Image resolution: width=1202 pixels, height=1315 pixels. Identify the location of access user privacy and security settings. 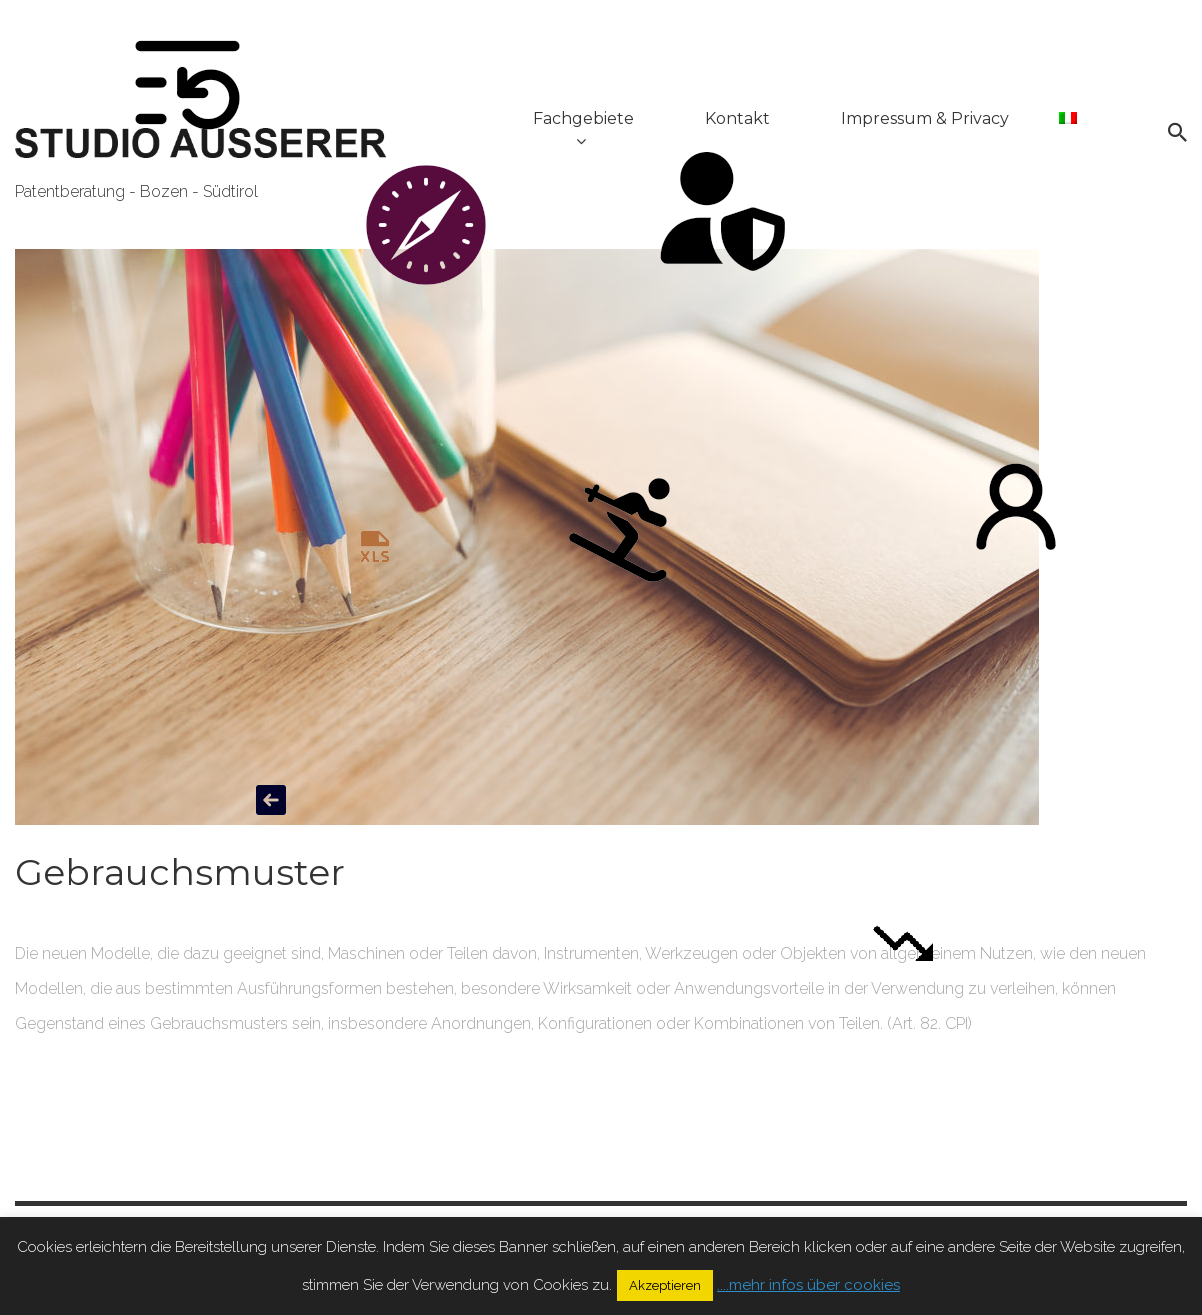
(721, 207).